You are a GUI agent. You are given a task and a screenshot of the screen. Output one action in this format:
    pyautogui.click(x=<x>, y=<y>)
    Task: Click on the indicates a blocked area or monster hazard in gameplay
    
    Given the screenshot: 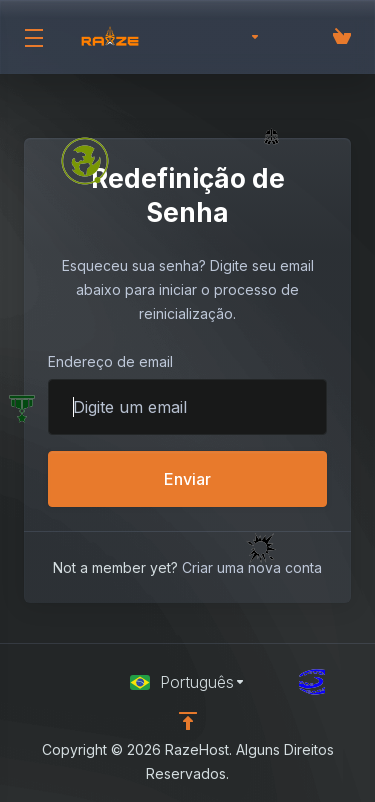 What is the action you would take?
    pyautogui.click(x=312, y=682)
    